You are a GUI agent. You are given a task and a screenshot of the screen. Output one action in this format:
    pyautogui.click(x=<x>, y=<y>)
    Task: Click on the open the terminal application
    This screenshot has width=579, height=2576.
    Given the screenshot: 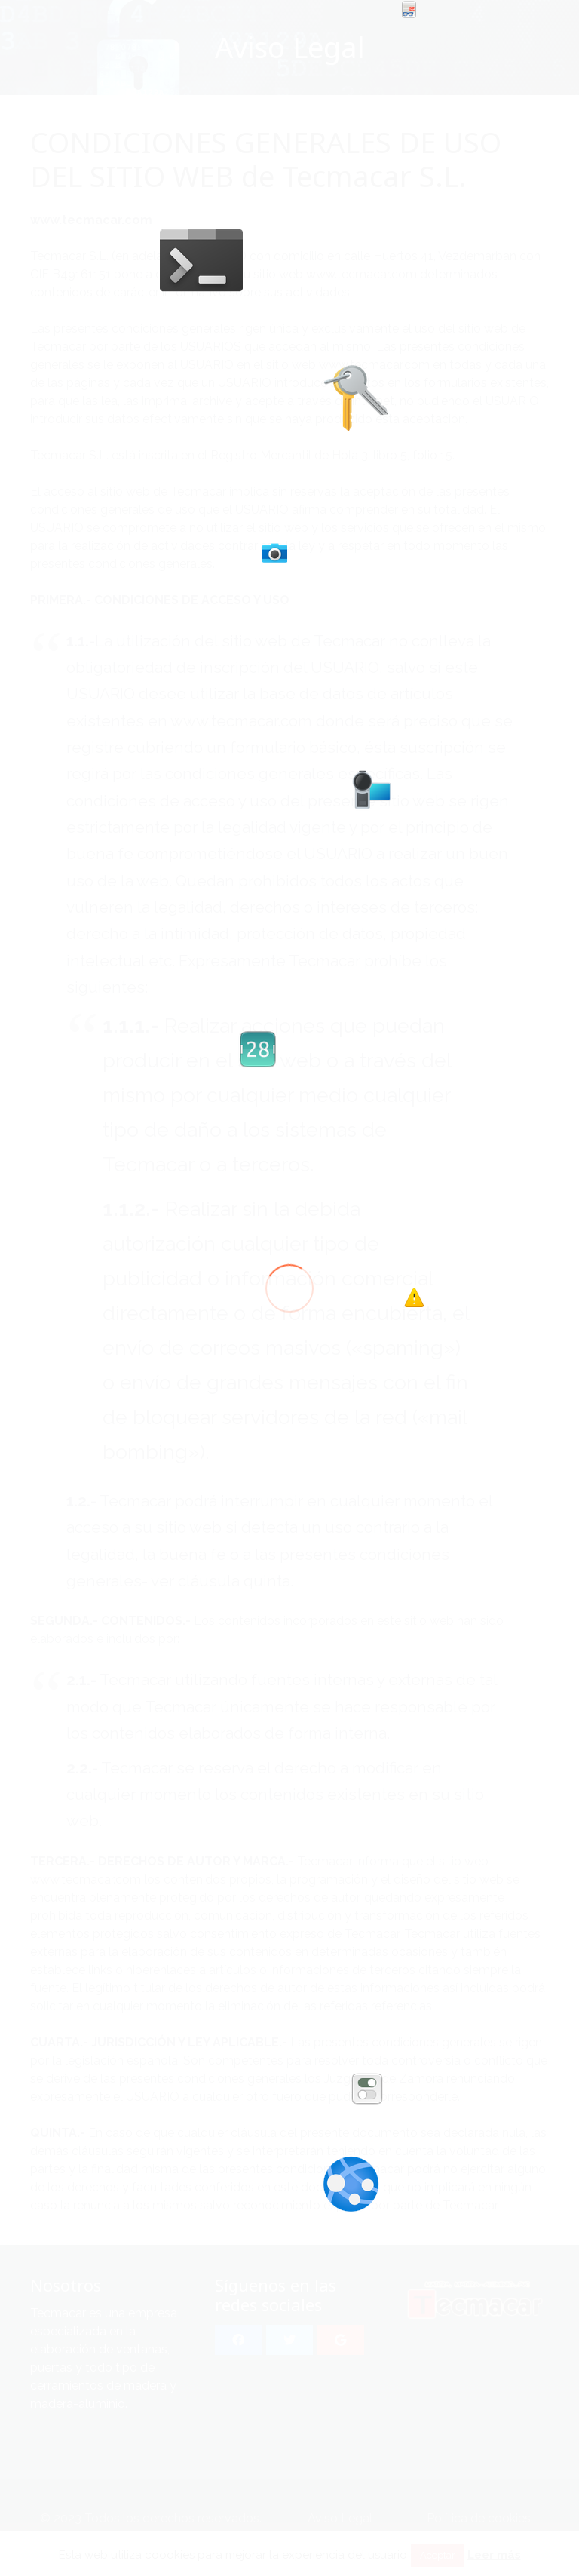 What is the action you would take?
    pyautogui.click(x=201, y=260)
    